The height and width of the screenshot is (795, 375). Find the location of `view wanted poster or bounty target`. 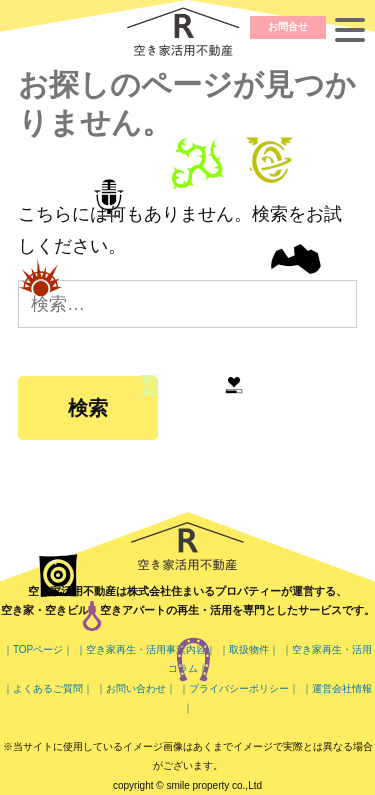

view wanted poster or bounty target is located at coordinates (58, 575).